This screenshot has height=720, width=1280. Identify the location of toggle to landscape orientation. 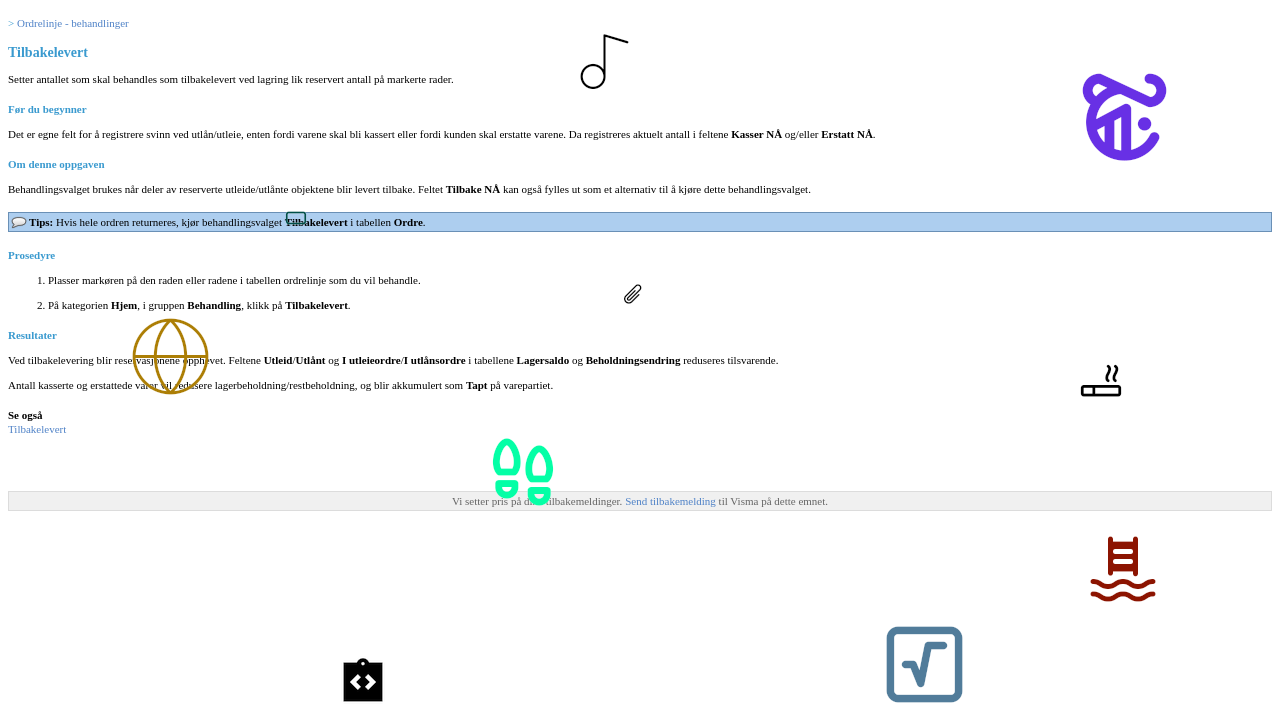
(296, 218).